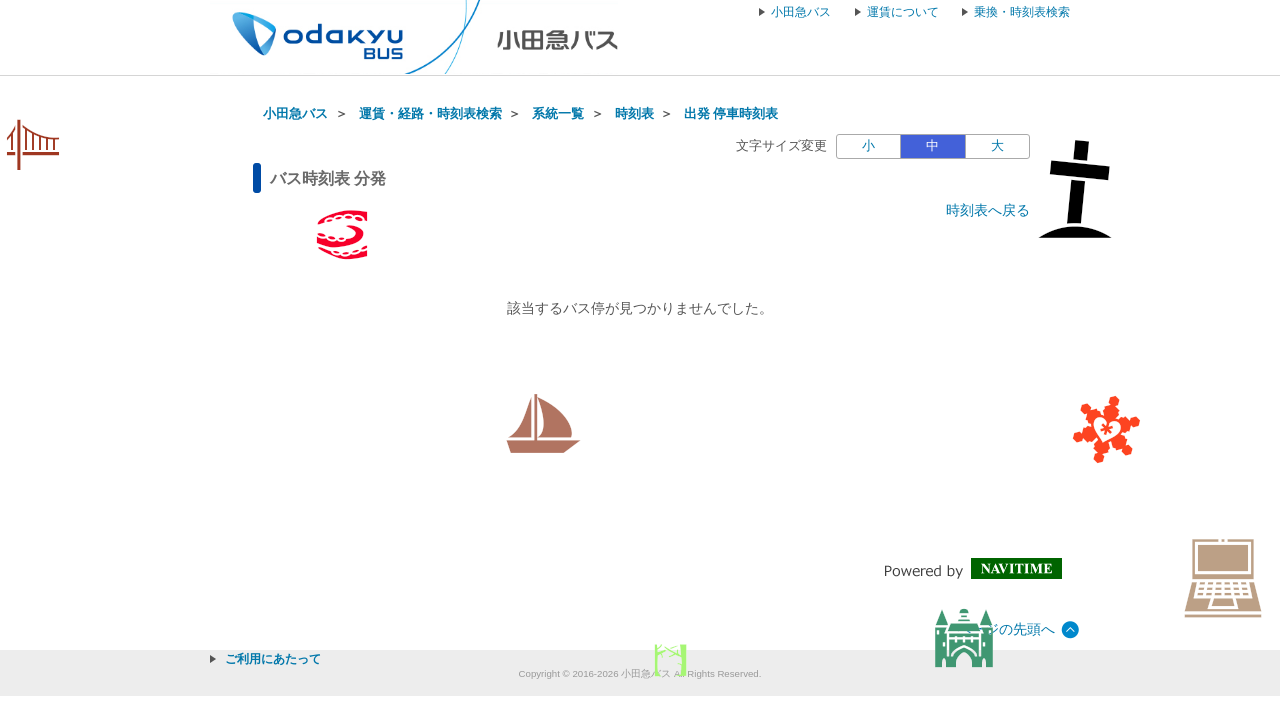 The width and height of the screenshot is (1280, 720). I want to click on enter a forest zone or nature area, so click(670, 660).